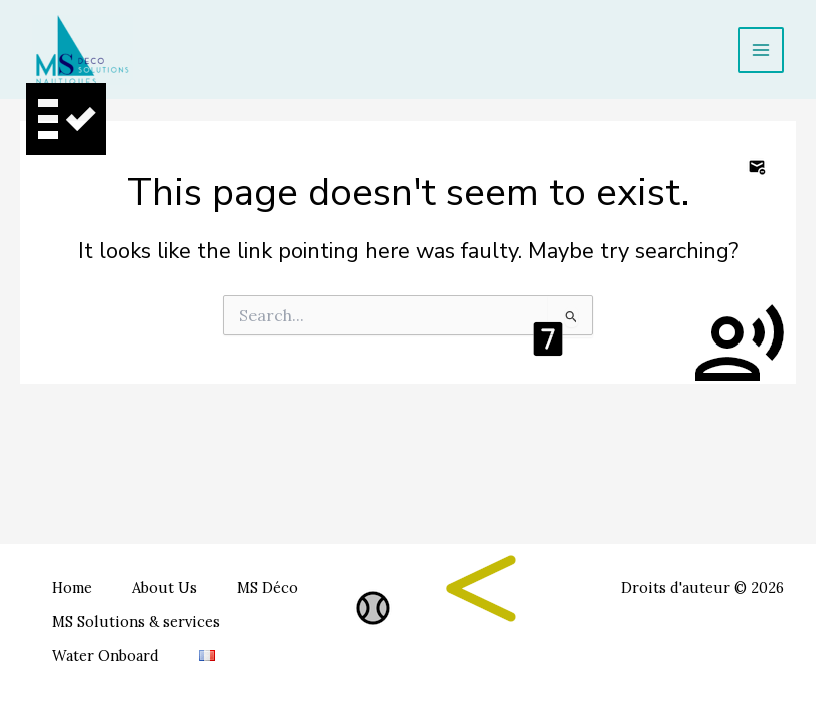 The height and width of the screenshot is (720, 816). I want to click on access baseball scores and updates, so click(373, 608).